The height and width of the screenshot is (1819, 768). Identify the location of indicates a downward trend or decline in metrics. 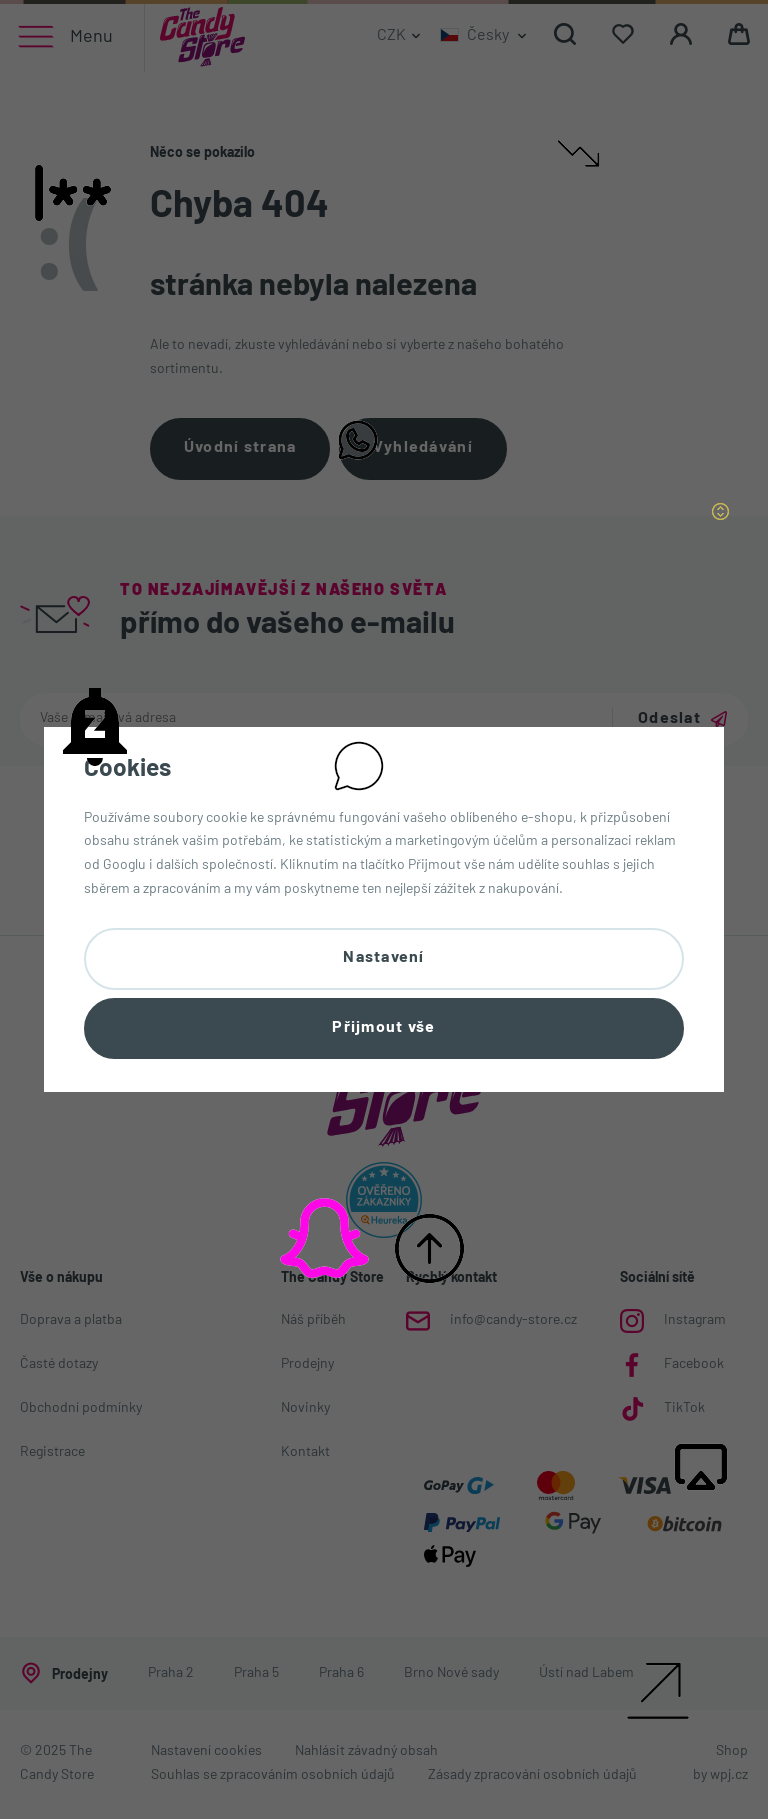
(578, 153).